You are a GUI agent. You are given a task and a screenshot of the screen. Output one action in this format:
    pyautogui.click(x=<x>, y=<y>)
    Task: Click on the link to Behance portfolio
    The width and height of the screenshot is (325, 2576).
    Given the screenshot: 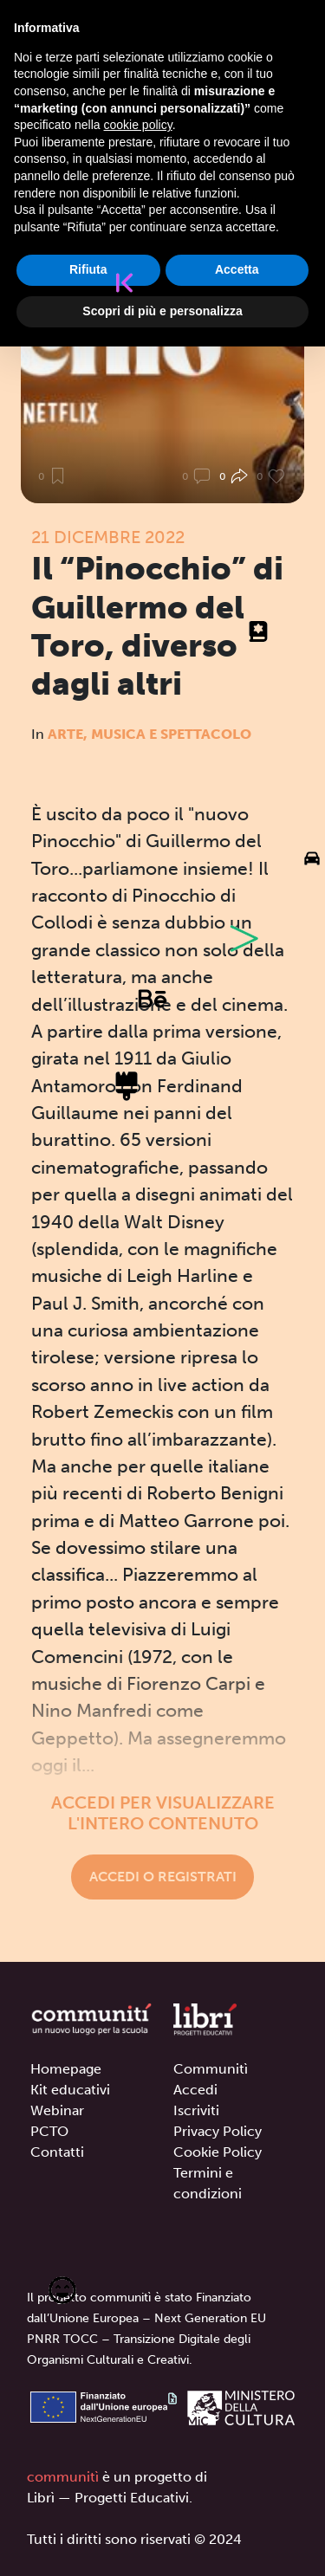 What is the action you would take?
    pyautogui.click(x=152, y=999)
    